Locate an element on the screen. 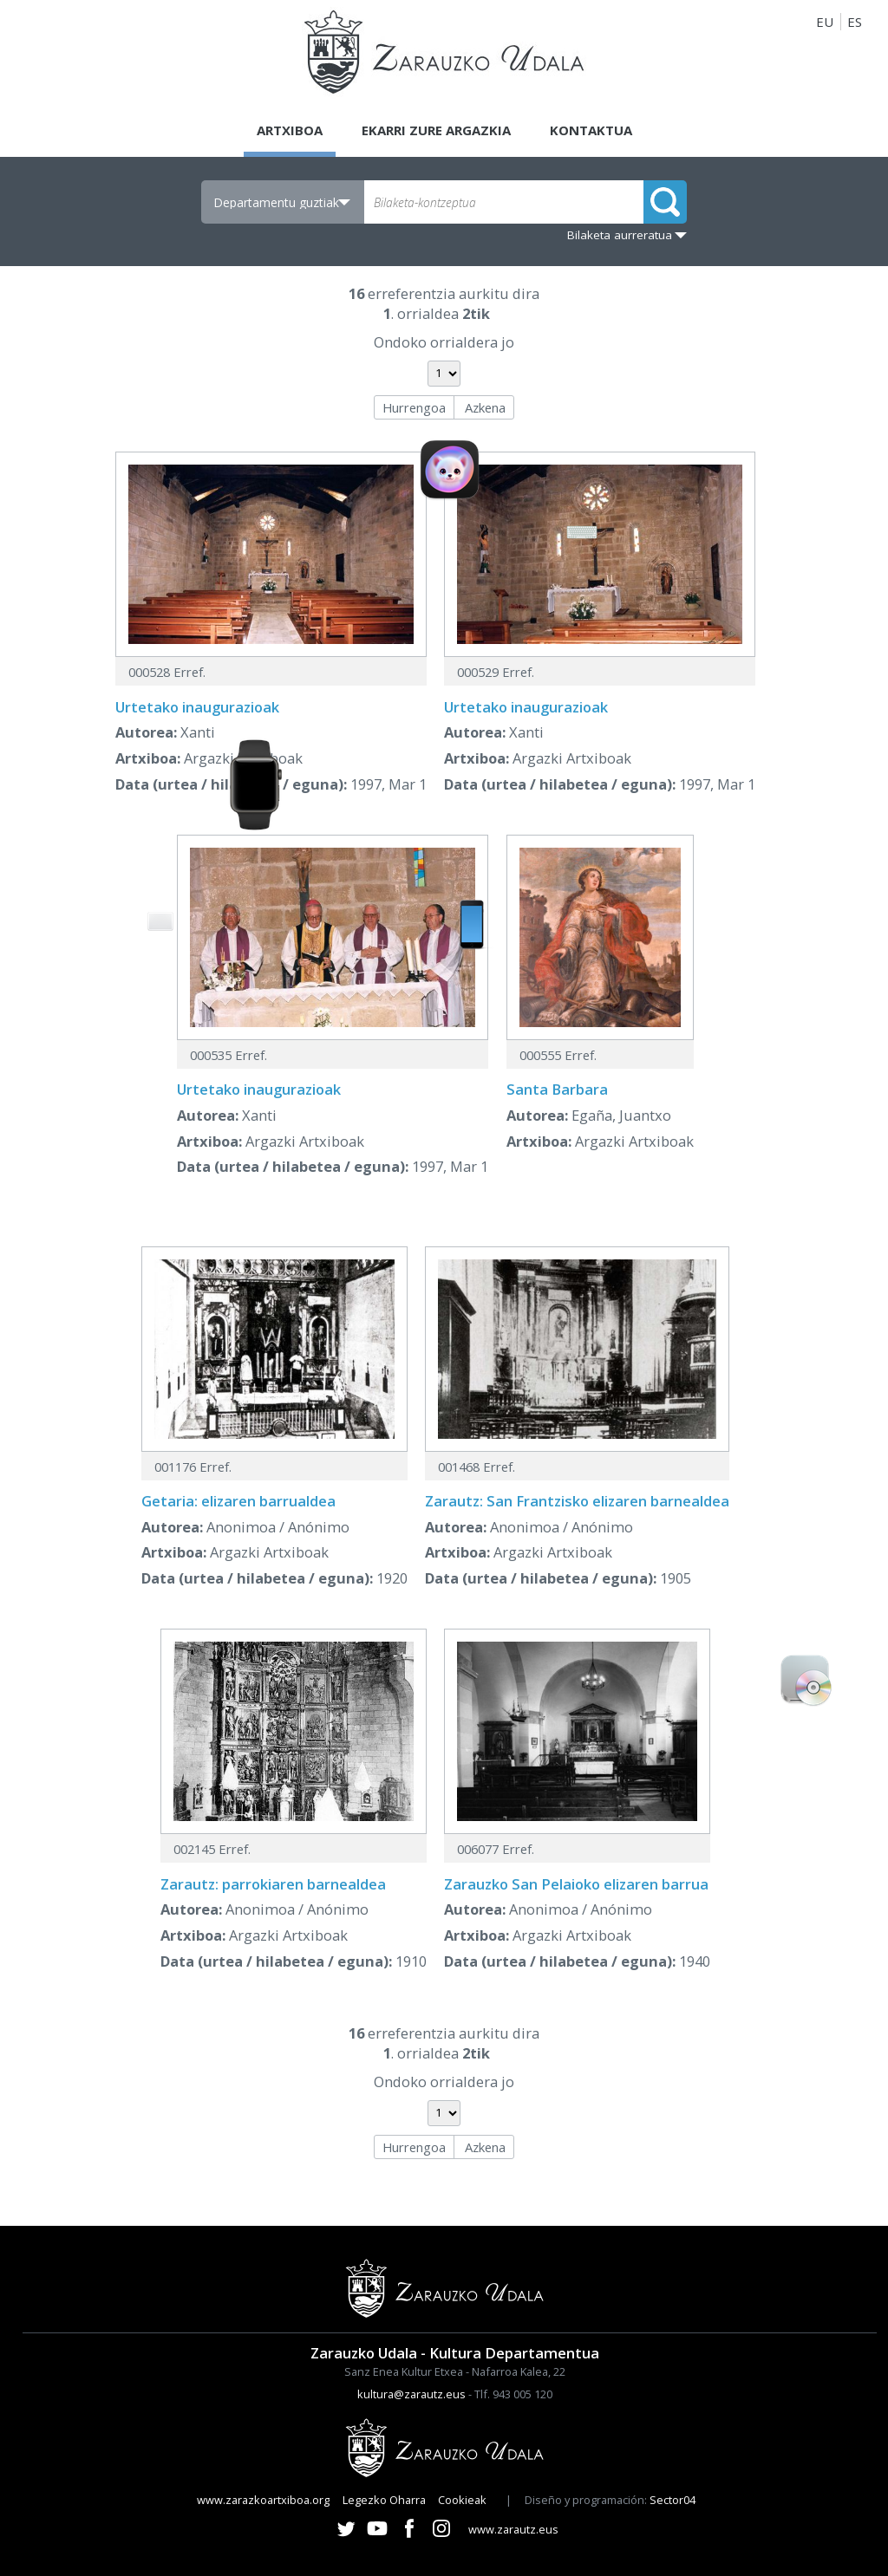  connect to a bluetooth keyboard is located at coordinates (582, 532).